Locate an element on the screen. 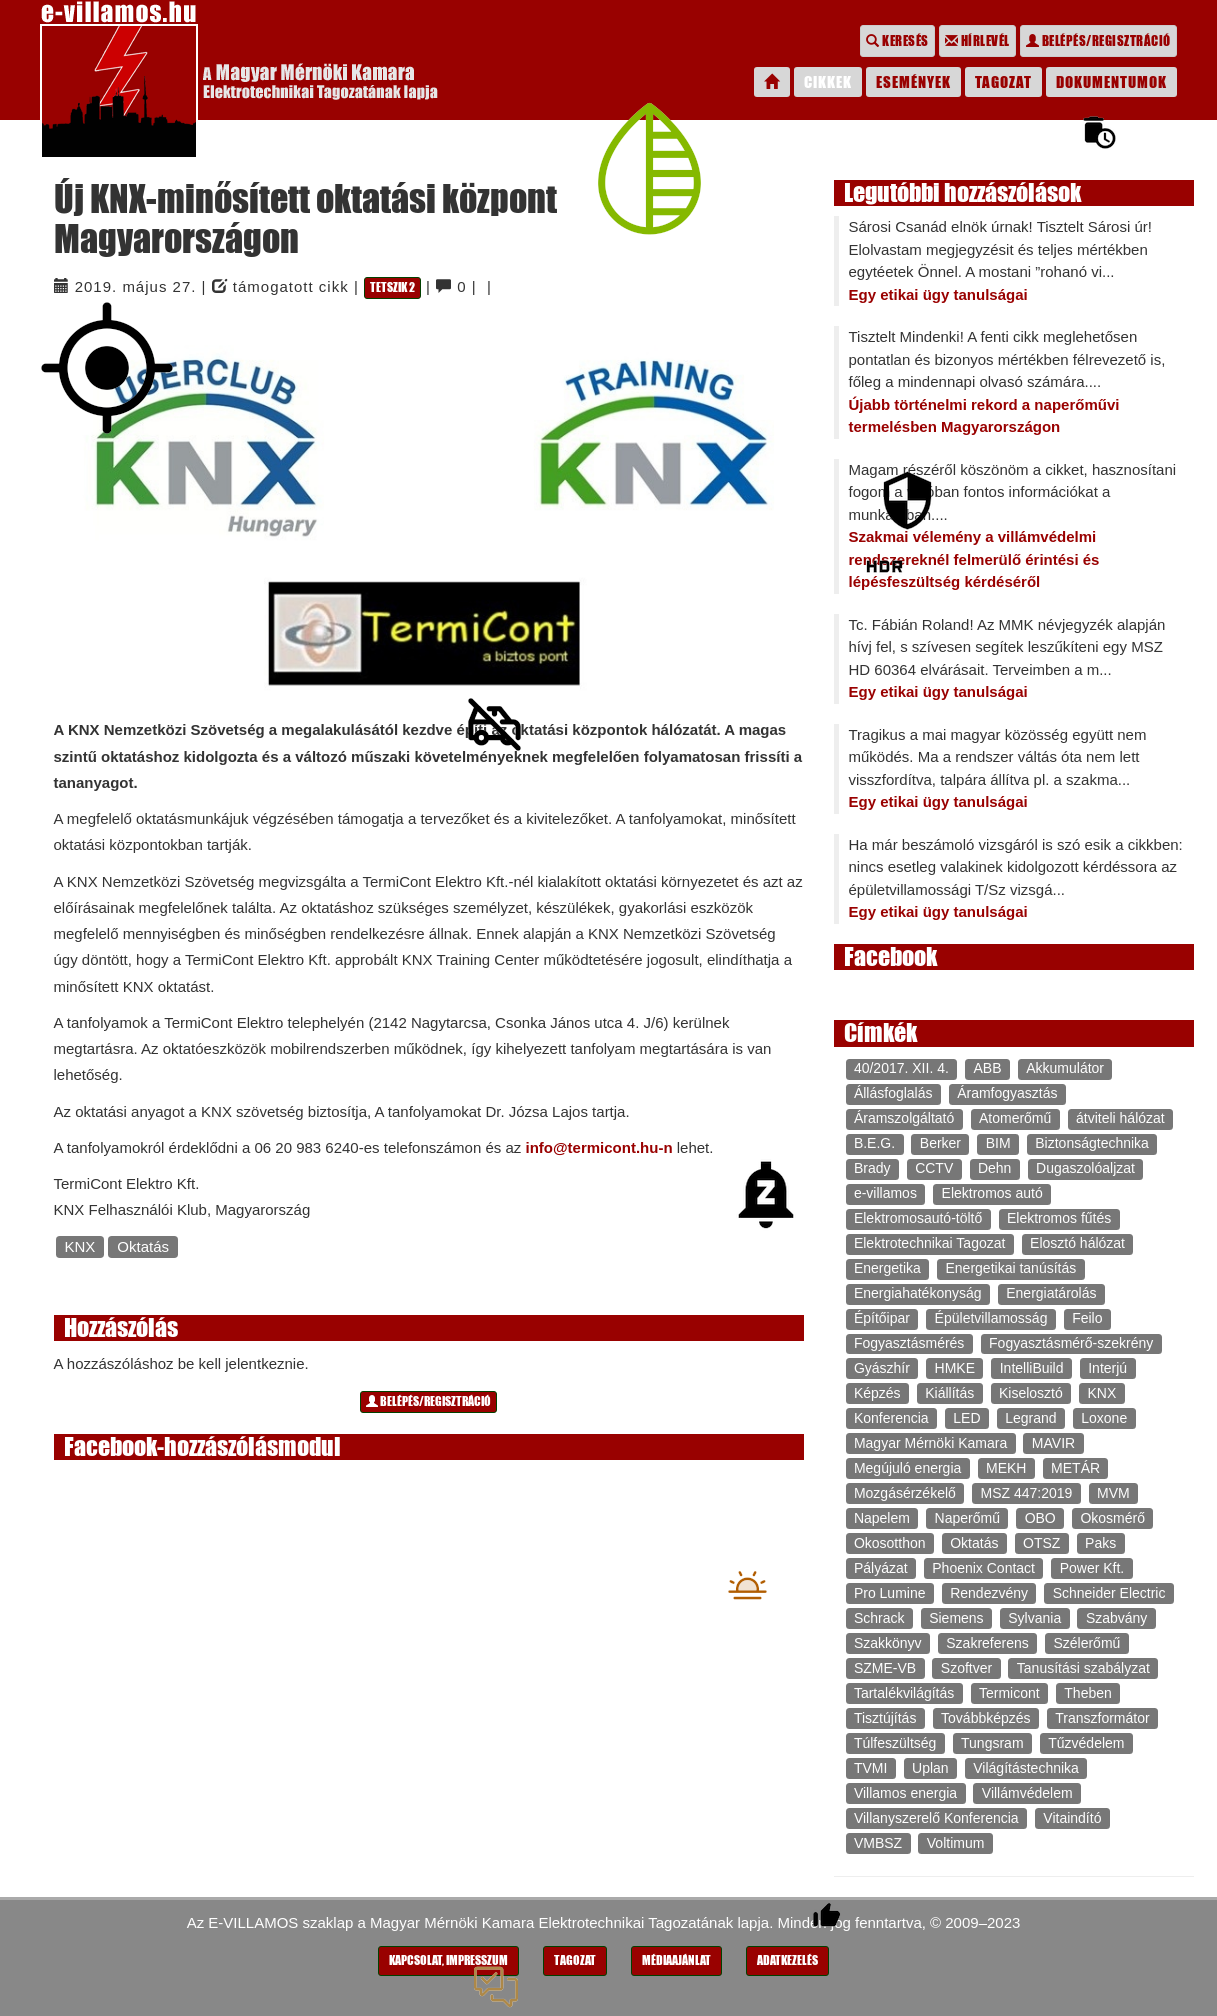  like or upvote content is located at coordinates (826, 1915).